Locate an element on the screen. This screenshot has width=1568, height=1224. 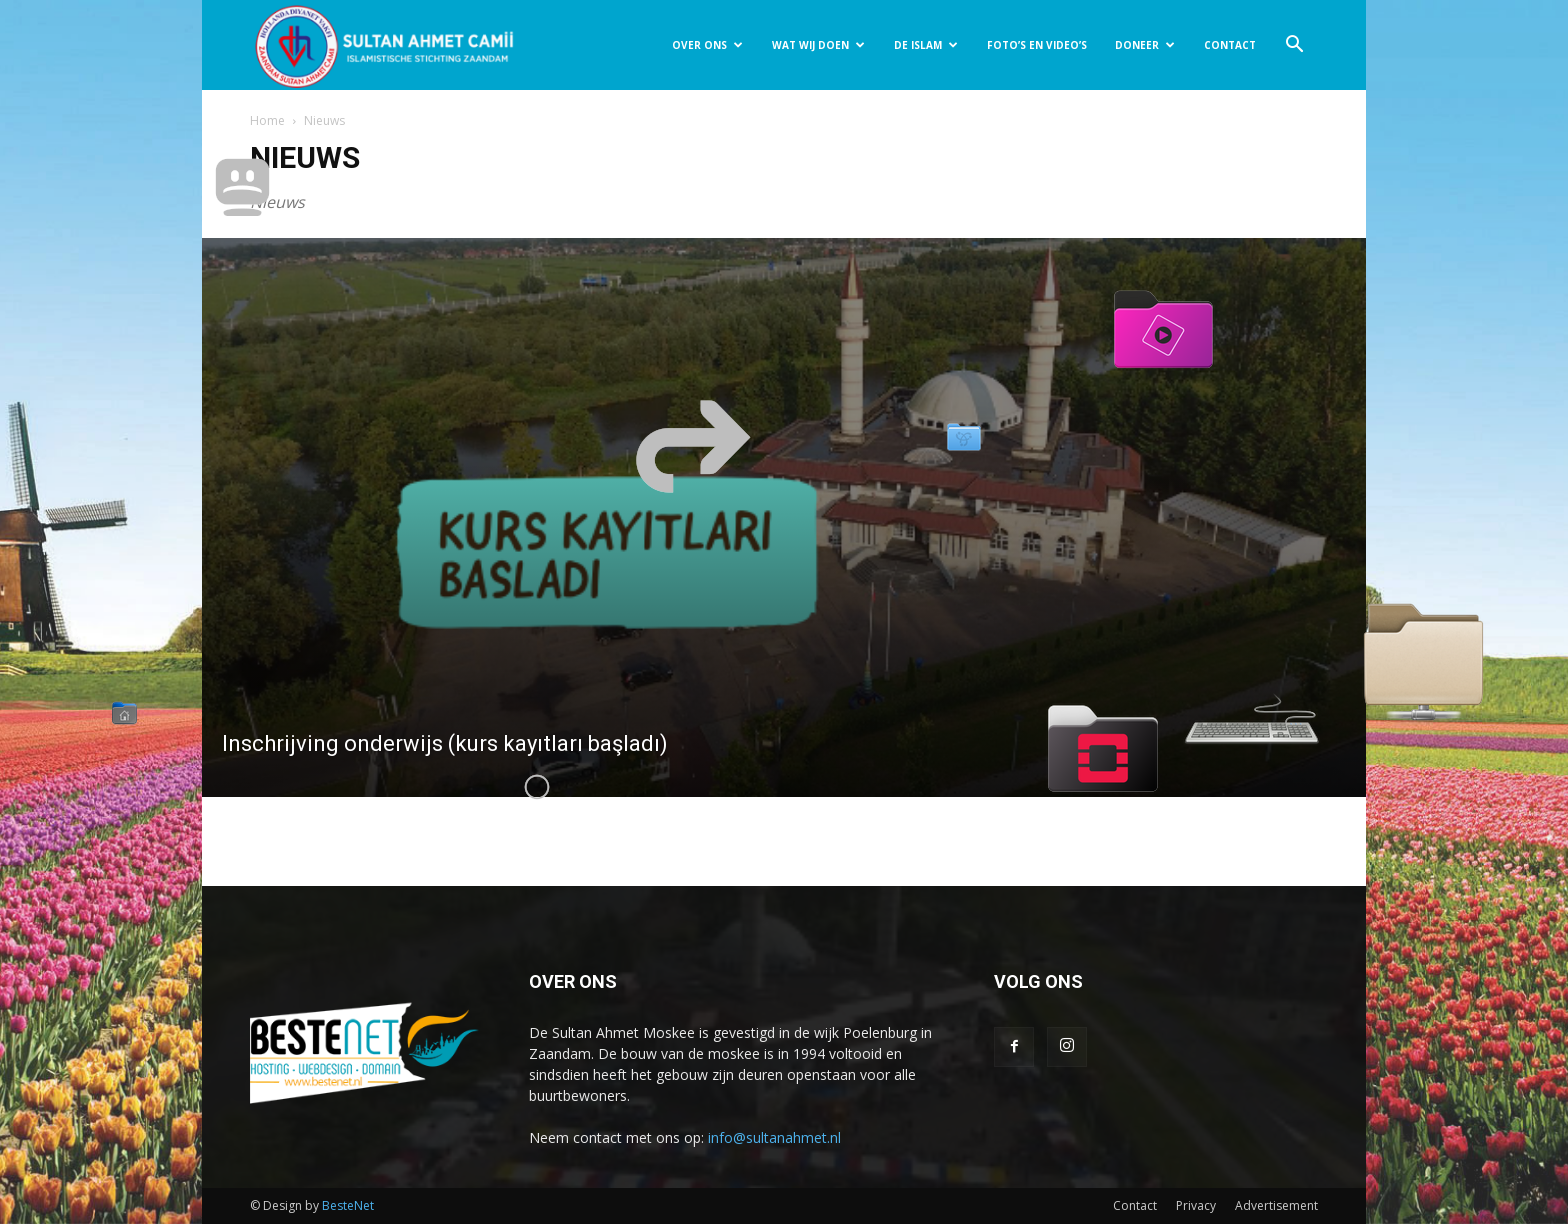
open your communication files folder is located at coordinates (964, 437).